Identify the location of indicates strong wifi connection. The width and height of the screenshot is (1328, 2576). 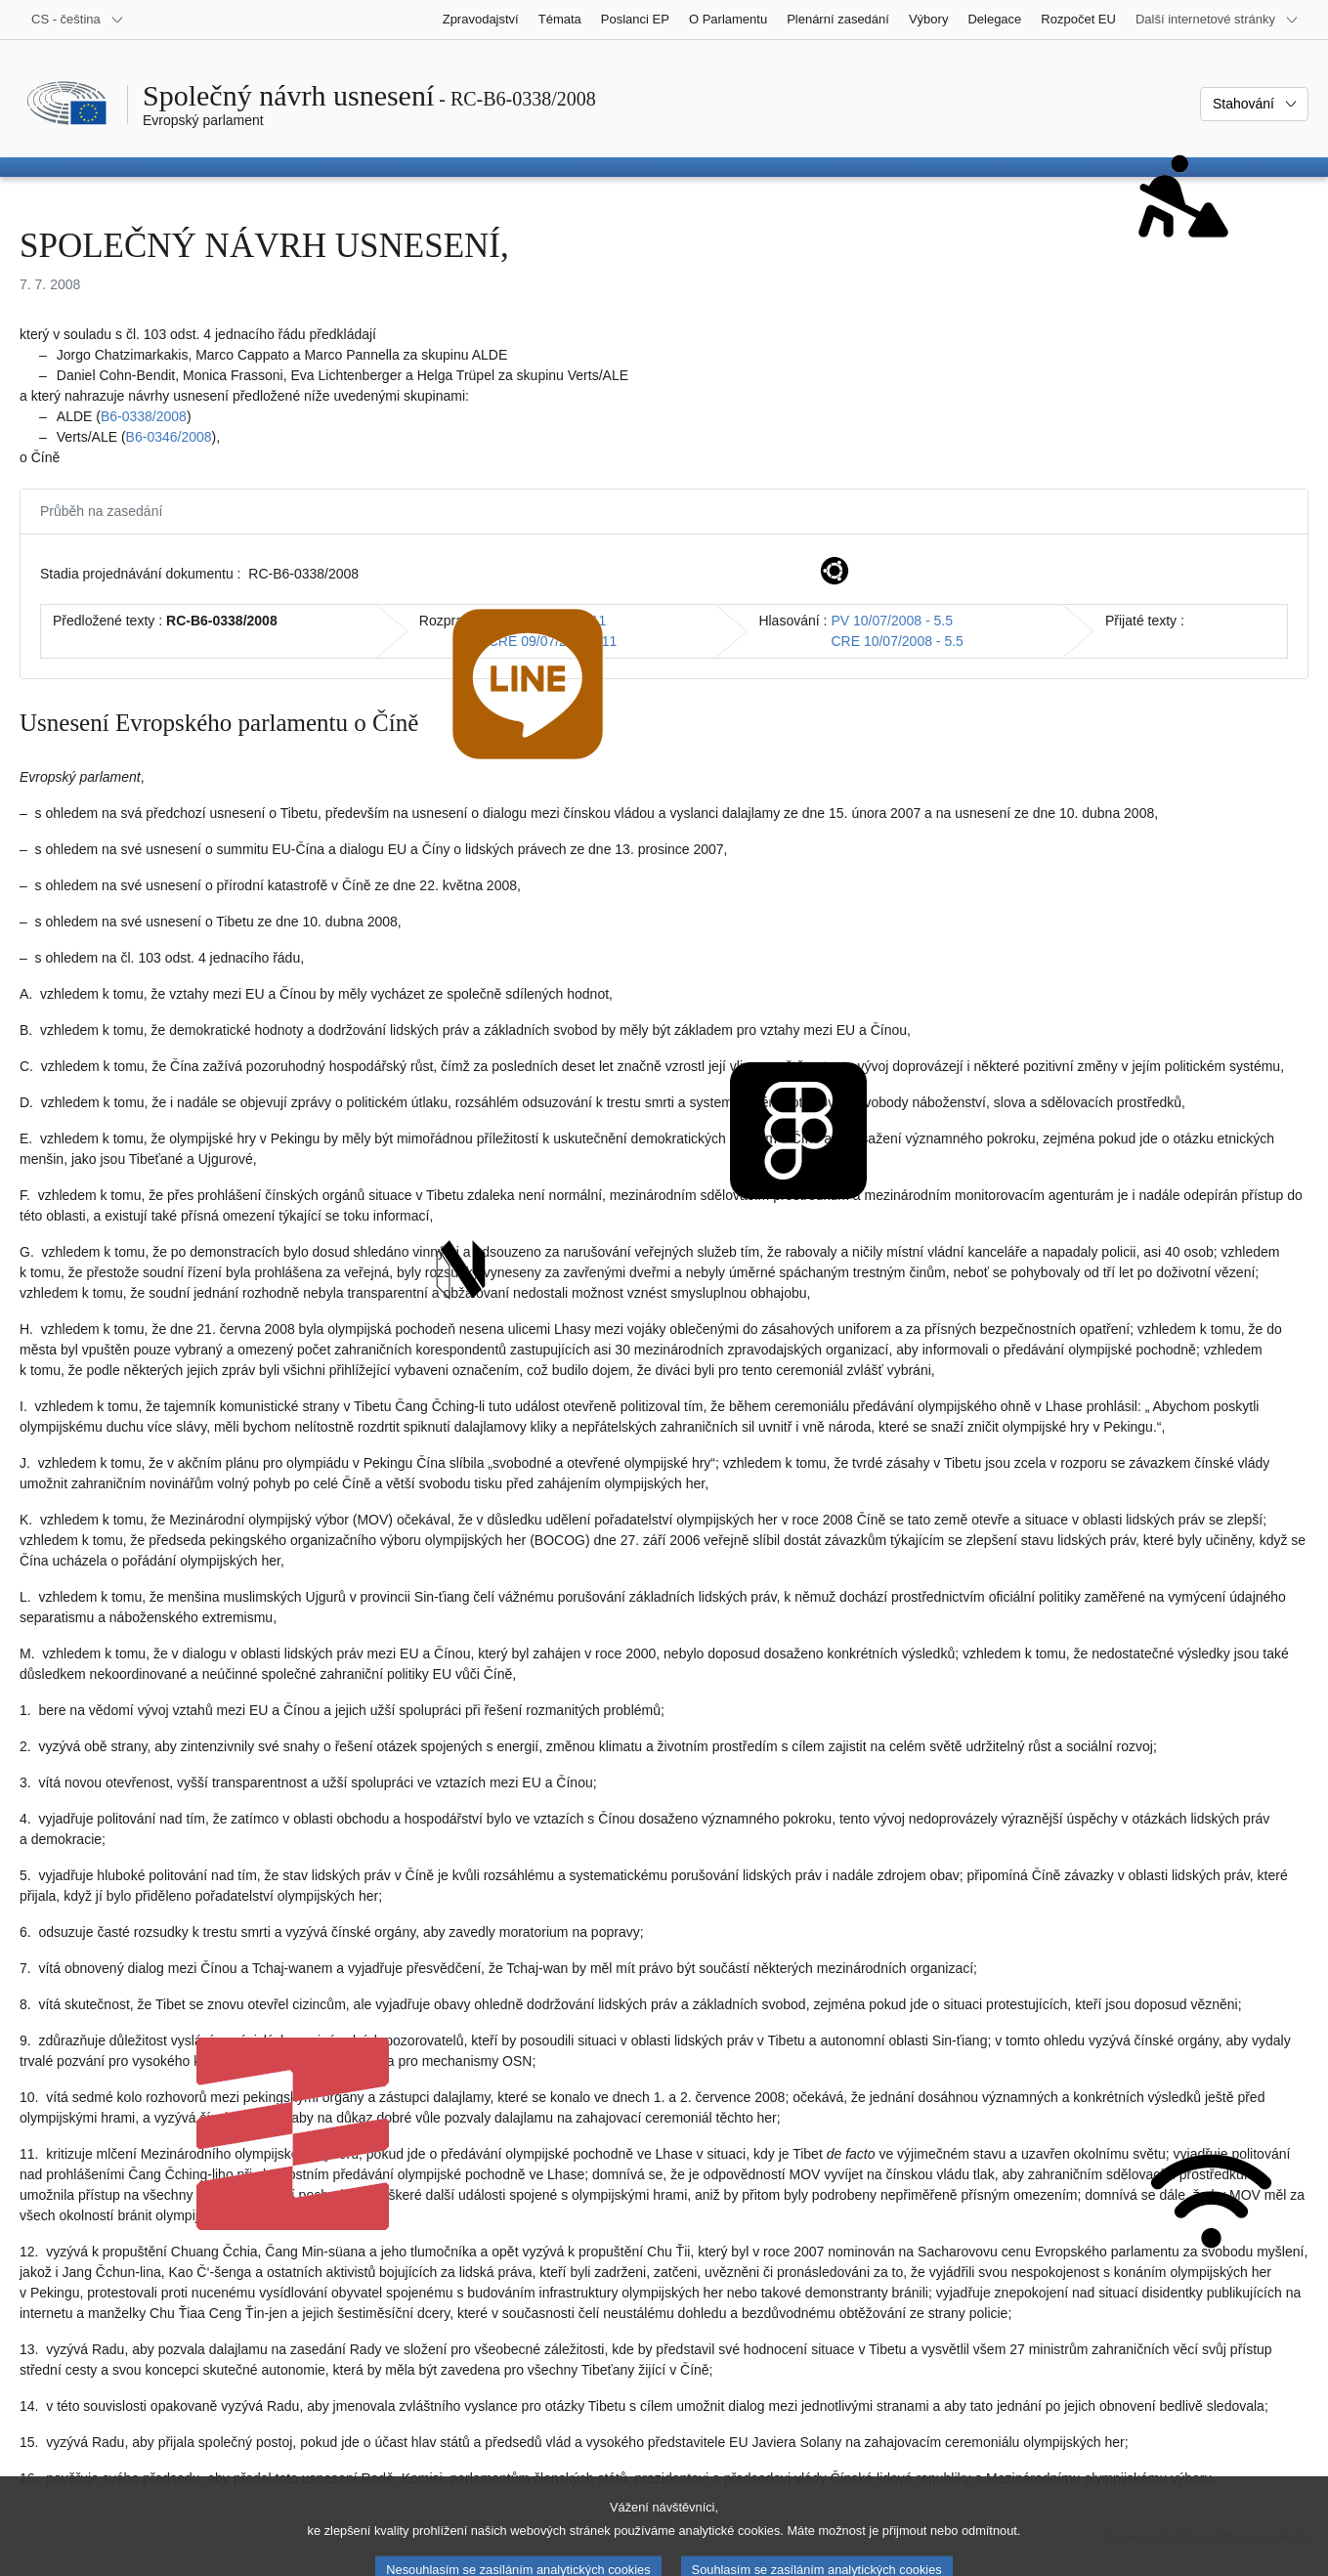
(1211, 2201).